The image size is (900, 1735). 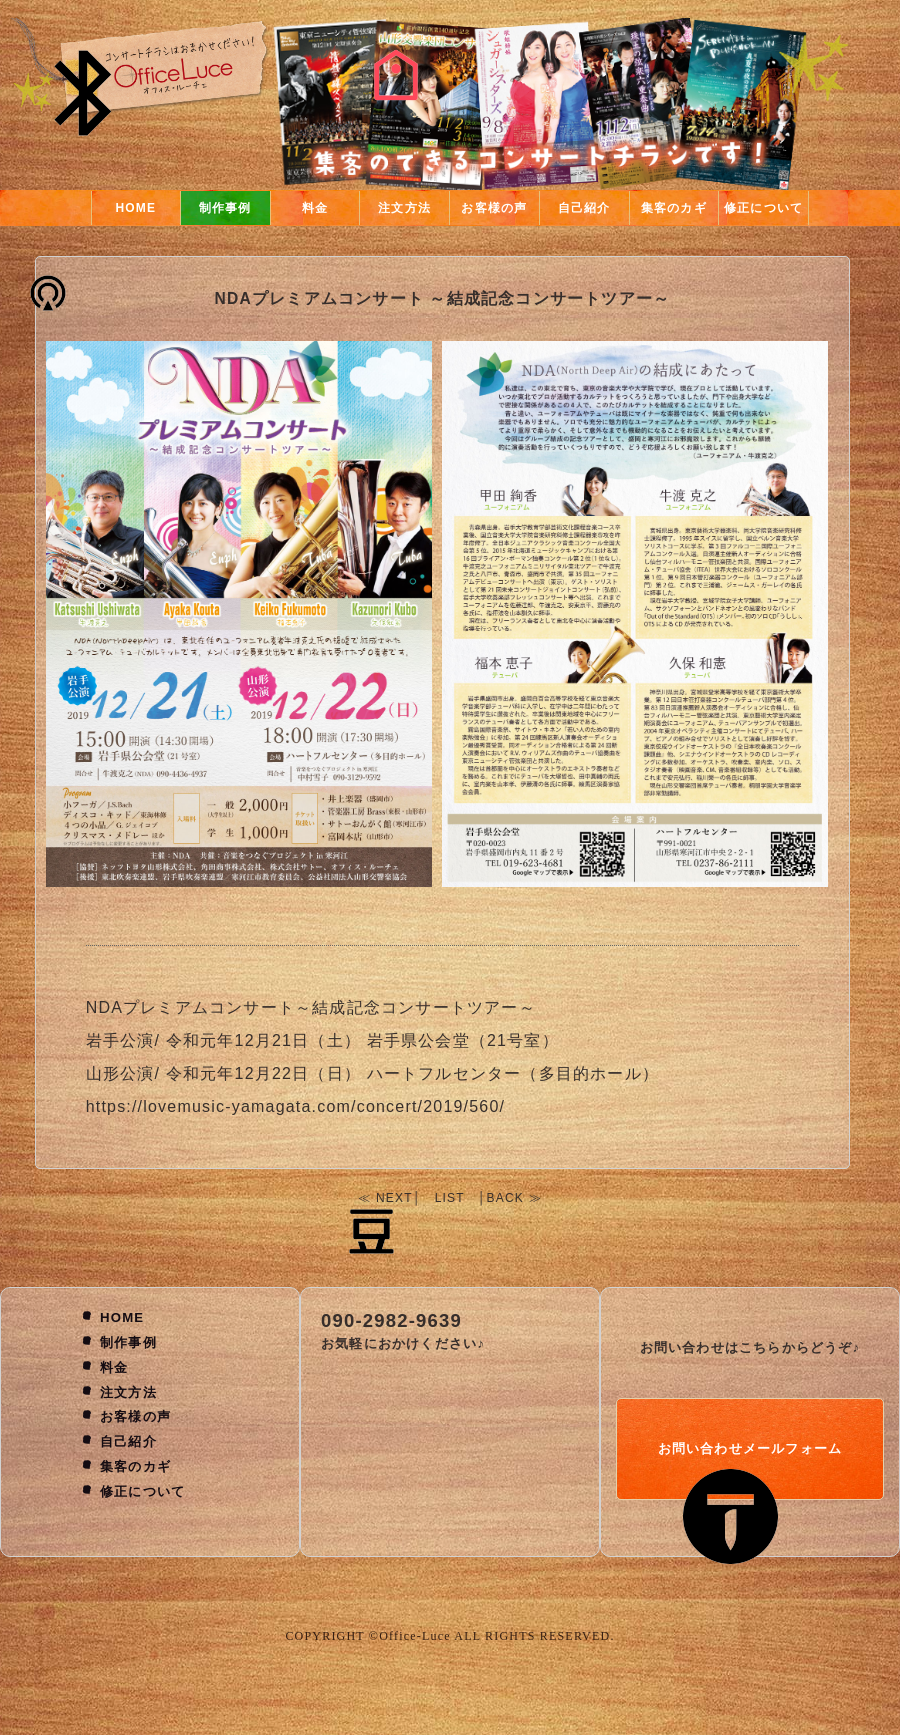 I want to click on open douban app, so click(x=371, y=1231).